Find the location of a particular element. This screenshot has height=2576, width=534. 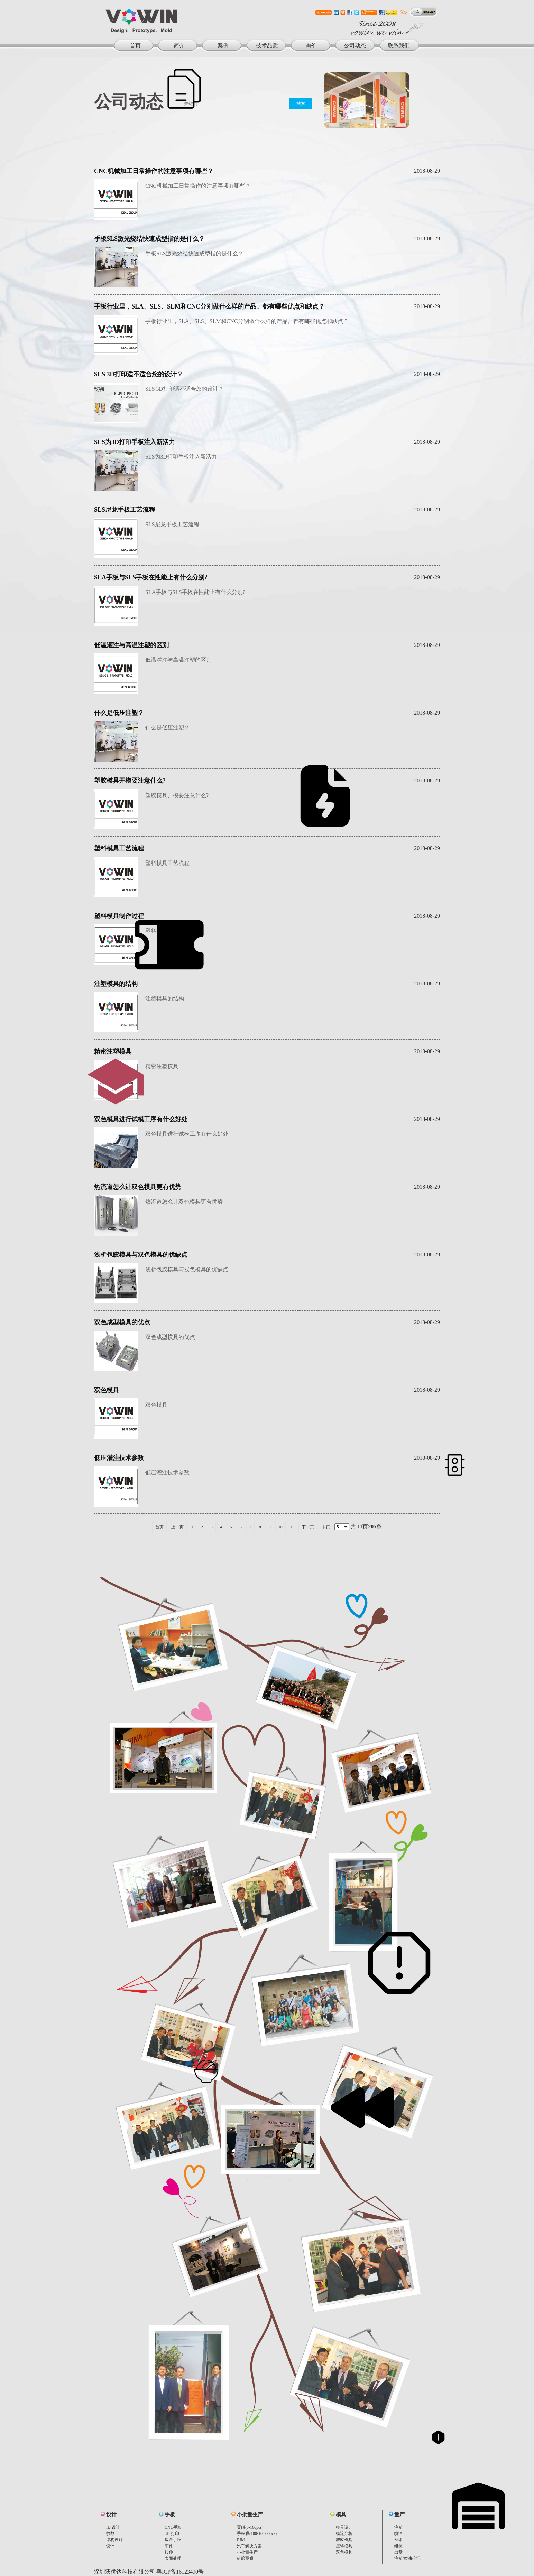

access warehouse or storage inventory is located at coordinates (478, 2506).